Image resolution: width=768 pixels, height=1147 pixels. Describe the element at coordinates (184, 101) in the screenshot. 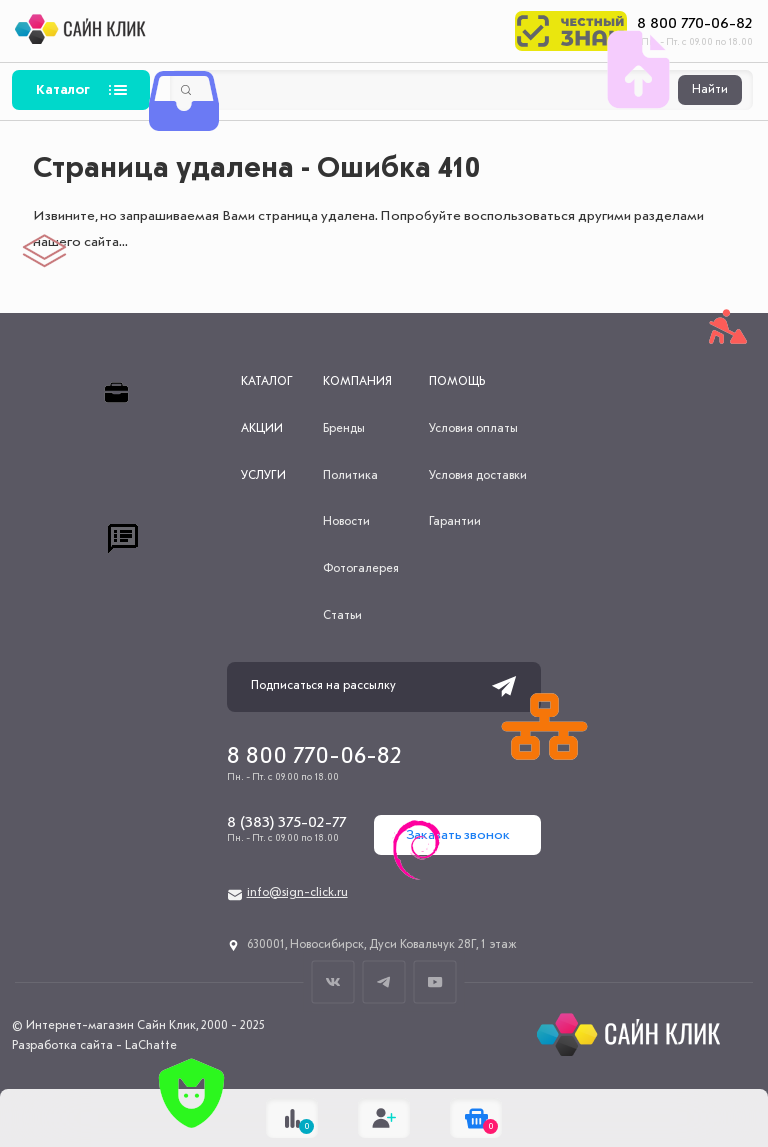

I see `access your inbox or file tray` at that location.